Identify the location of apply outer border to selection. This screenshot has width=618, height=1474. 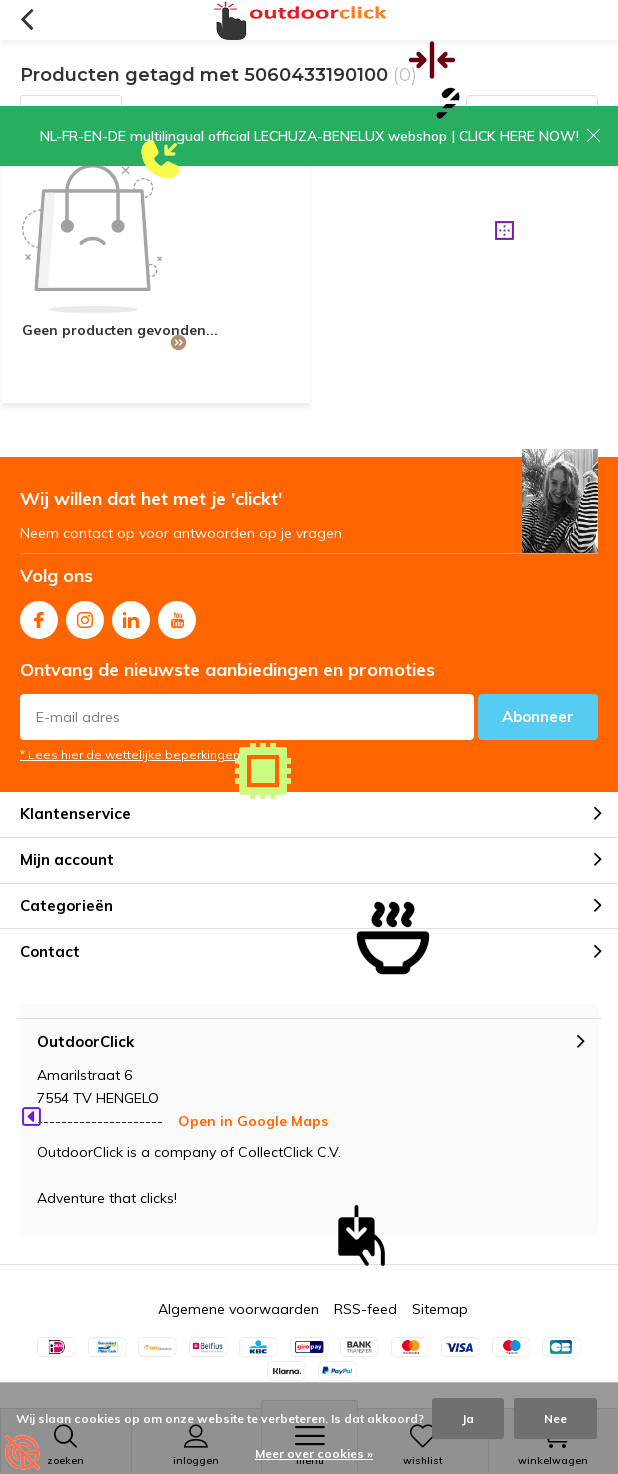
(504, 230).